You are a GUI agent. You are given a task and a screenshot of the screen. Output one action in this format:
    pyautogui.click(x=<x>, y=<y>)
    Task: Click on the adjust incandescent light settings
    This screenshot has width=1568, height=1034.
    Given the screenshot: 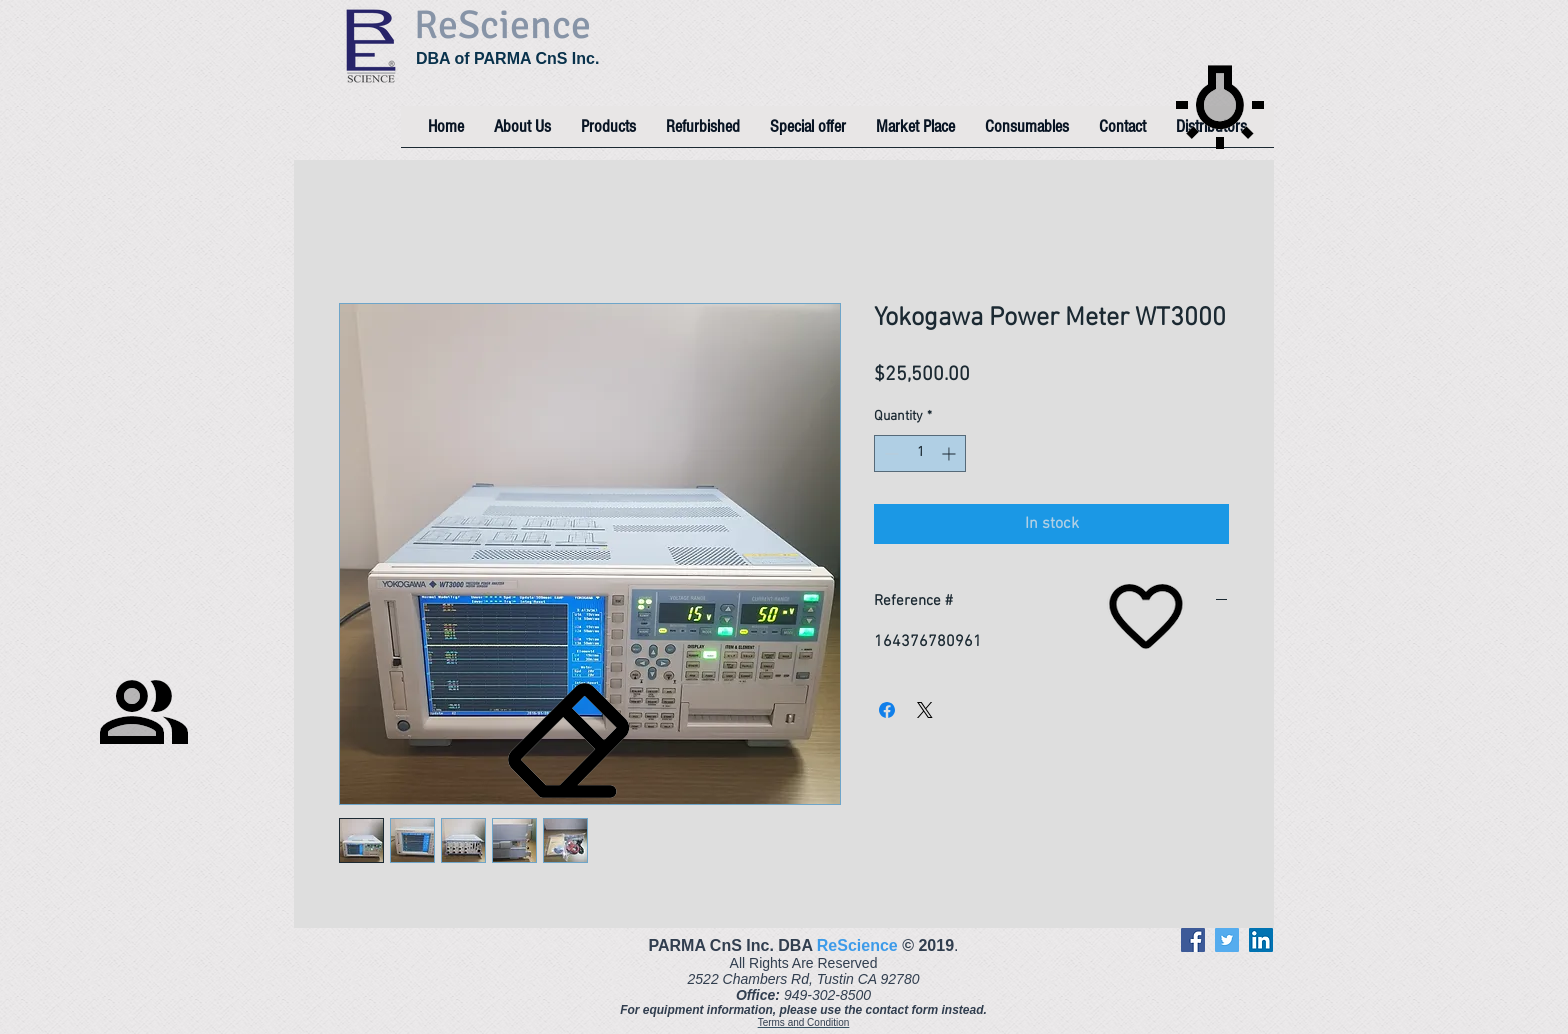 What is the action you would take?
    pyautogui.click(x=1220, y=105)
    